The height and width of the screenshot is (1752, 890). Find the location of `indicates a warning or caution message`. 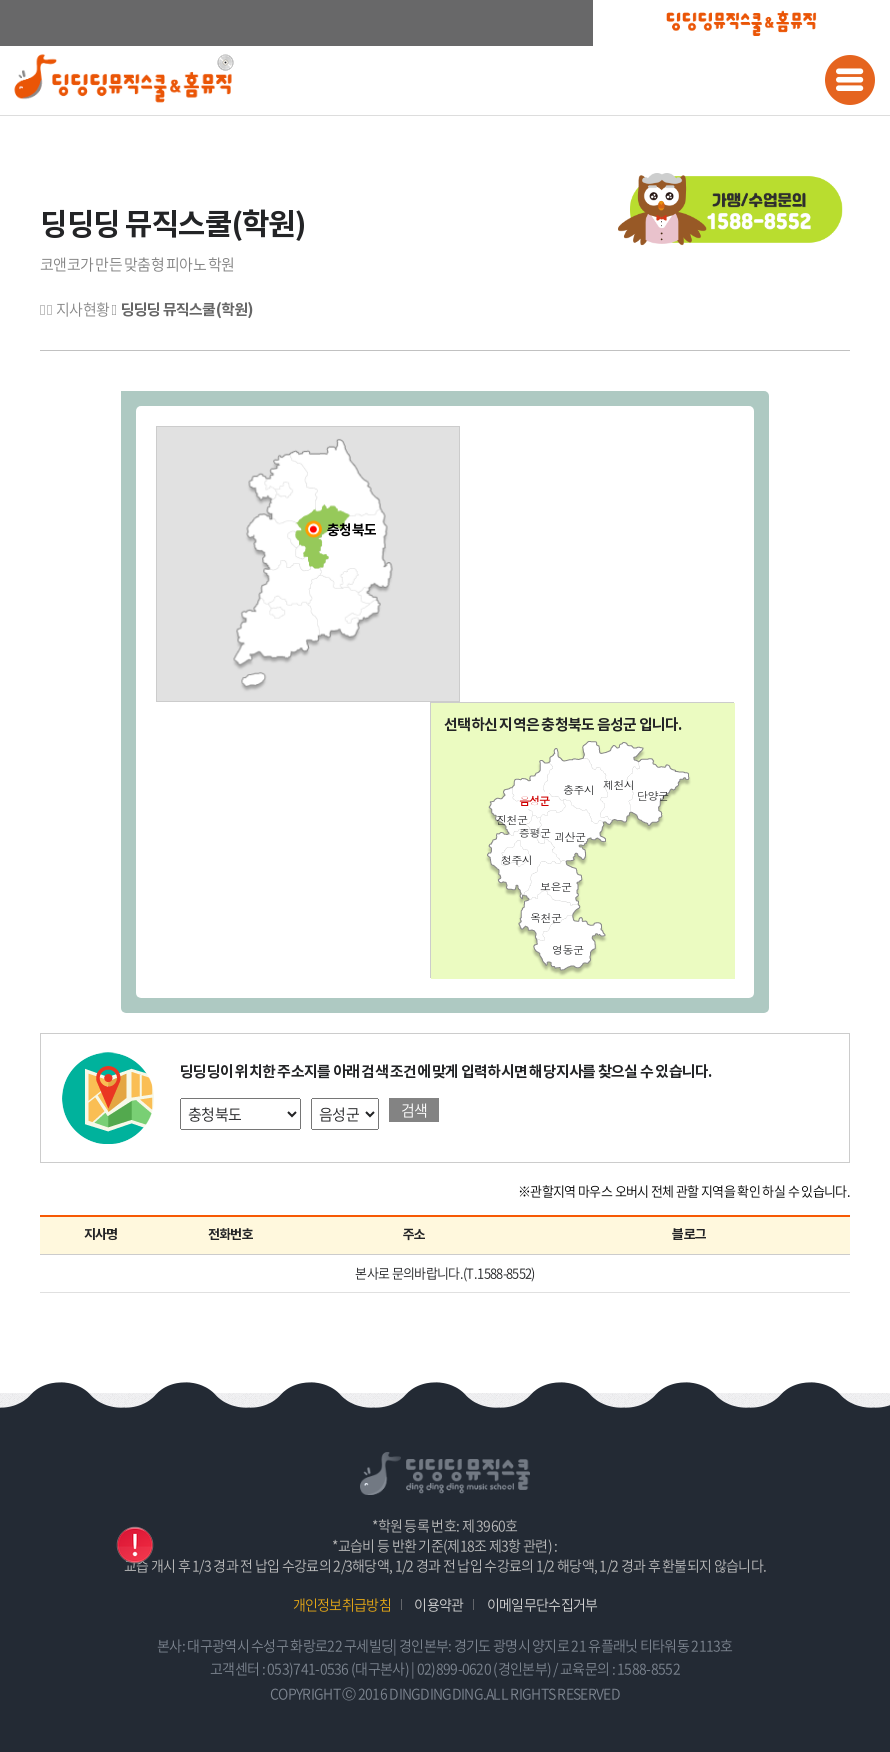

indicates a warning or caution message is located at coordinates (135, 1545).